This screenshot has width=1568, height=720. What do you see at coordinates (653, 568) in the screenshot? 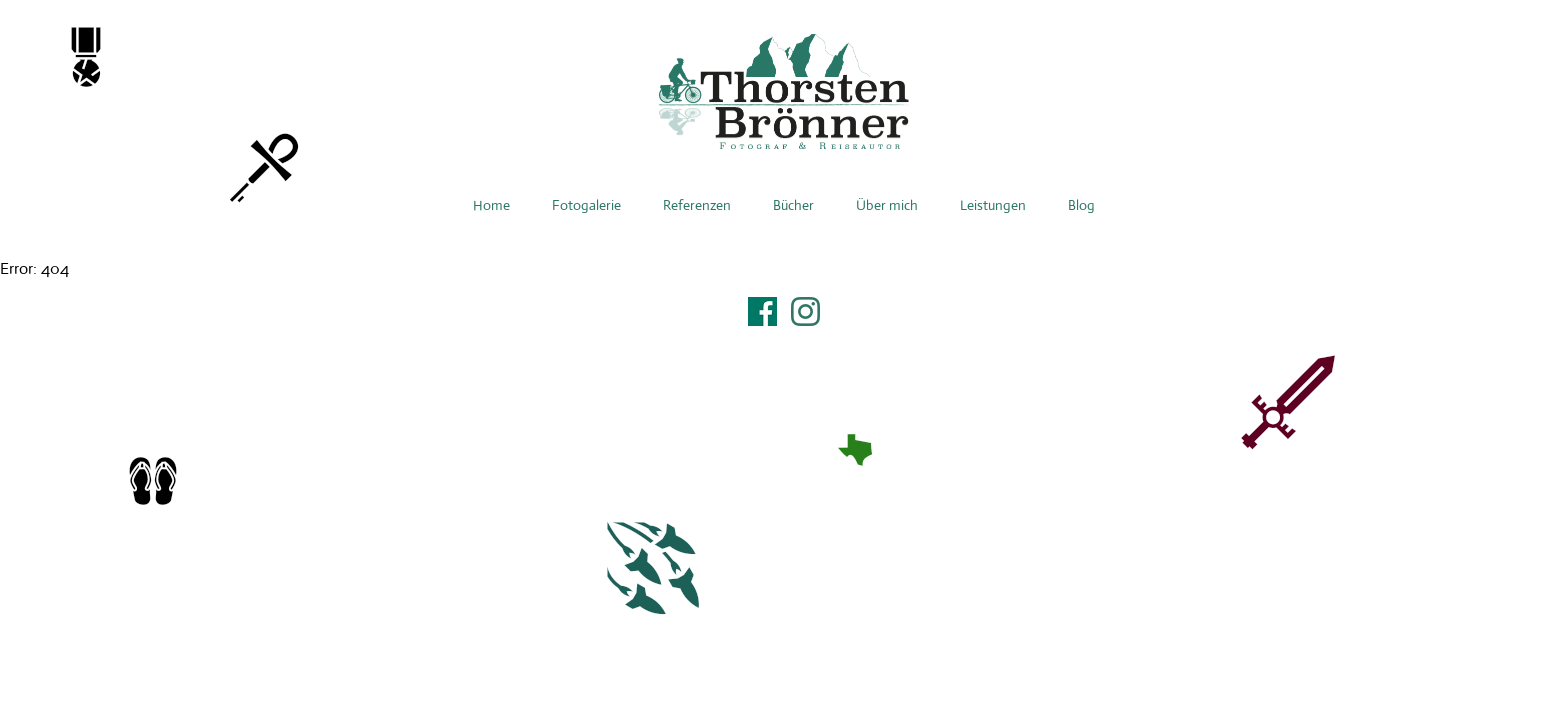
I see `launch multiple projectile attack` at bounding box center [653, 568].